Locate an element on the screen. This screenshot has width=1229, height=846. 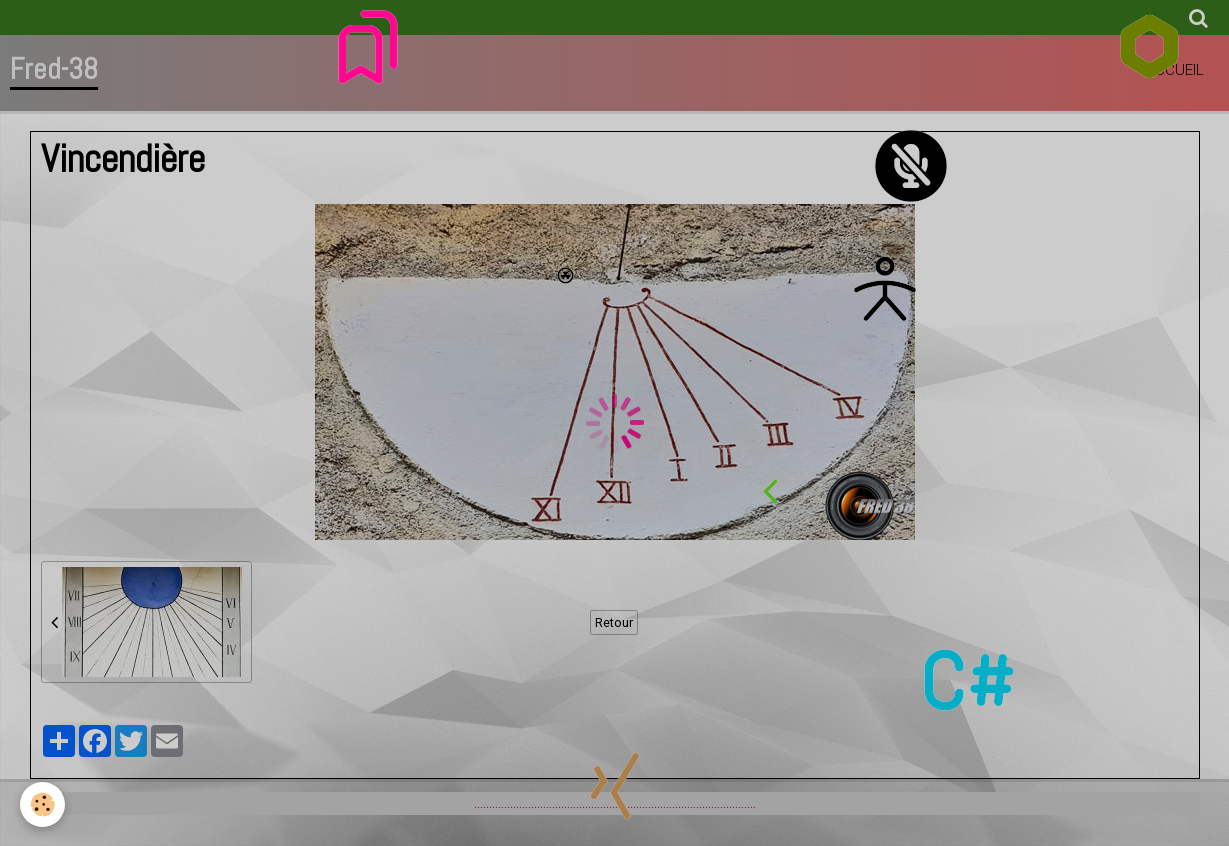
connect with xing professional network is located at coordinates (614, 786).